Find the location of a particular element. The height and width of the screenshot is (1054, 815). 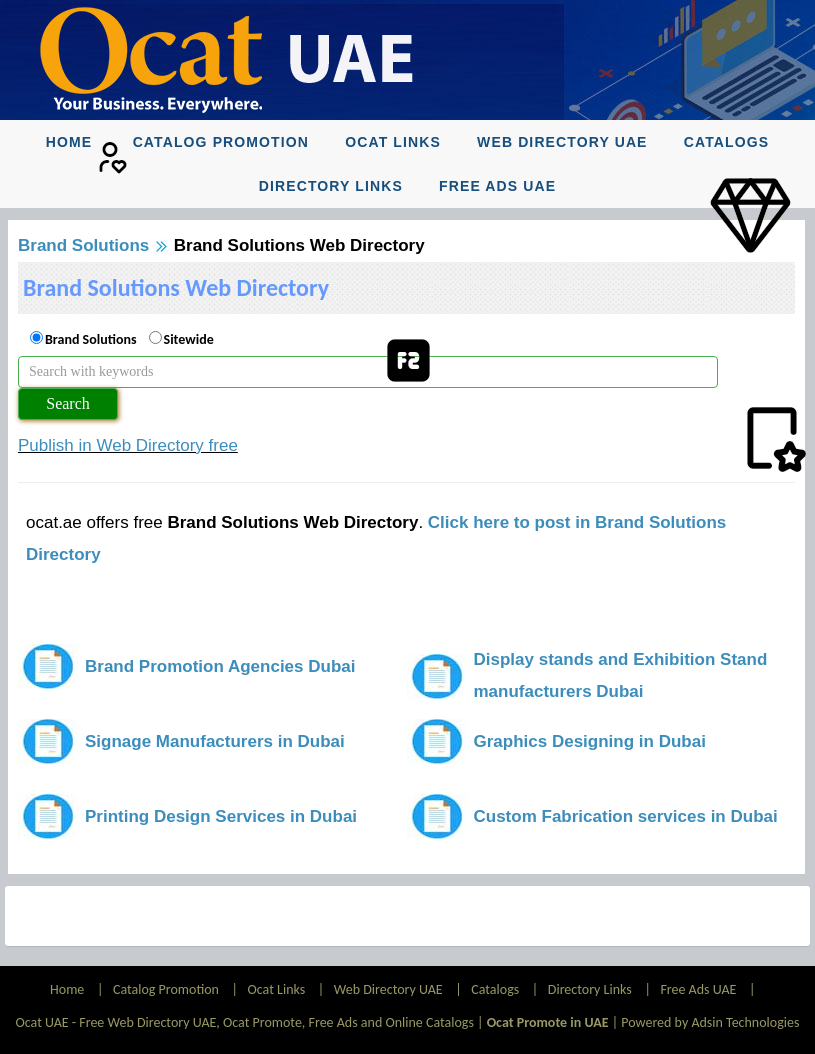

add user to favorites is located at coordinates (110, 157).